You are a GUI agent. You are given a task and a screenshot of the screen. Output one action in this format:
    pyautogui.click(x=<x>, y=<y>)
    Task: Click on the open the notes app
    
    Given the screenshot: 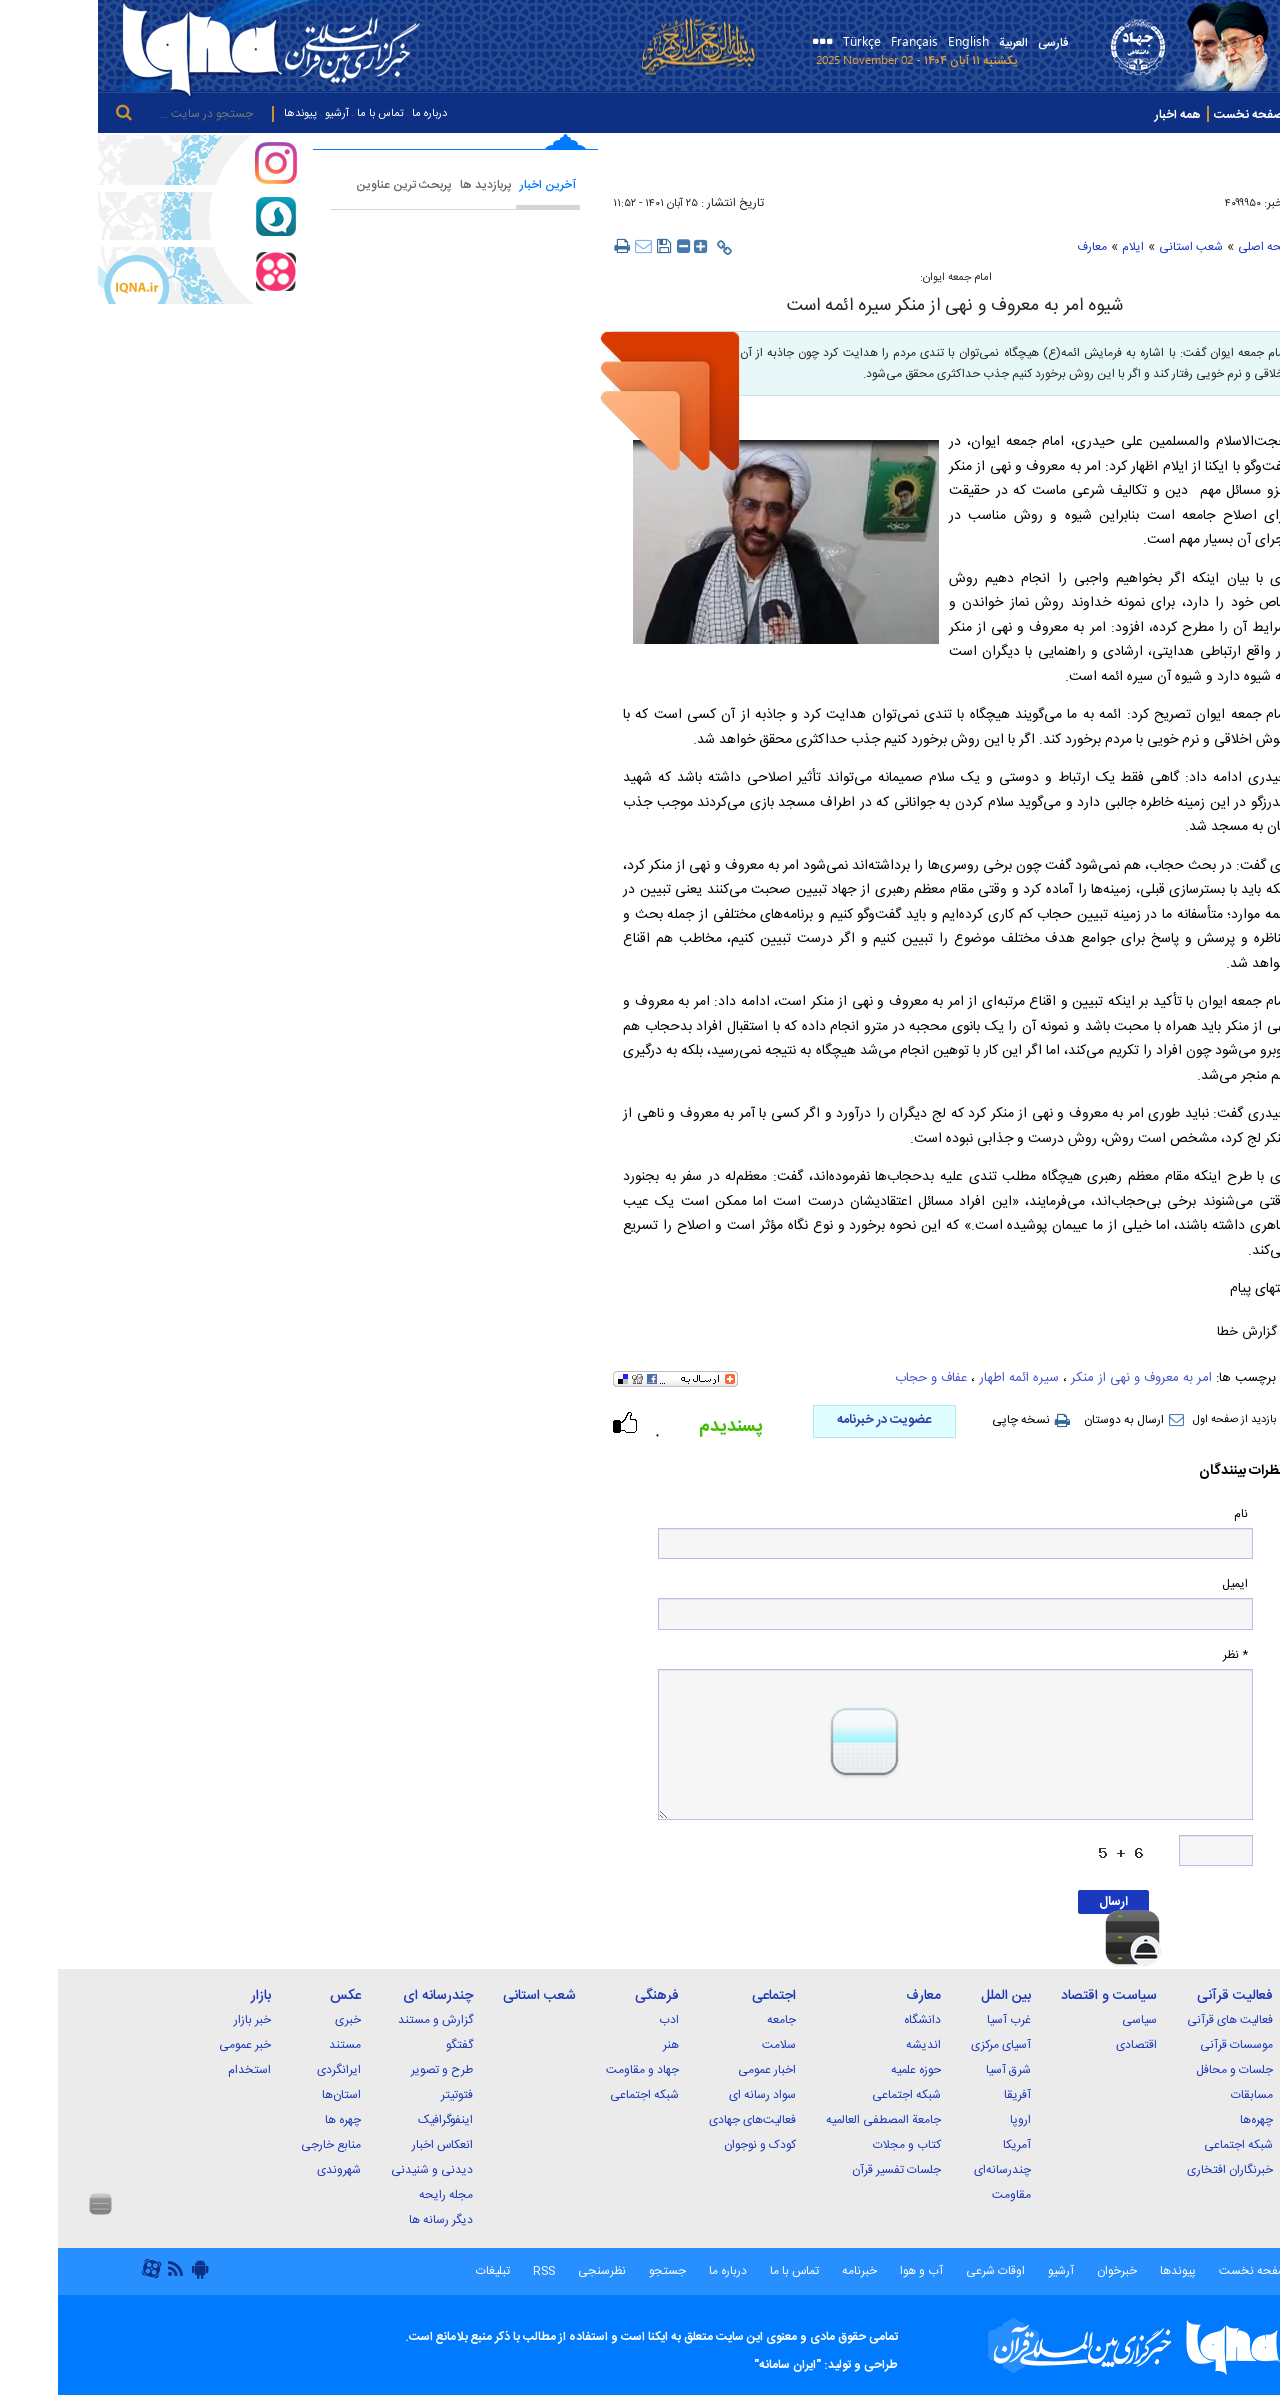 What is the action you would take?
    pyautogui.click(x=100, y=2203)
    